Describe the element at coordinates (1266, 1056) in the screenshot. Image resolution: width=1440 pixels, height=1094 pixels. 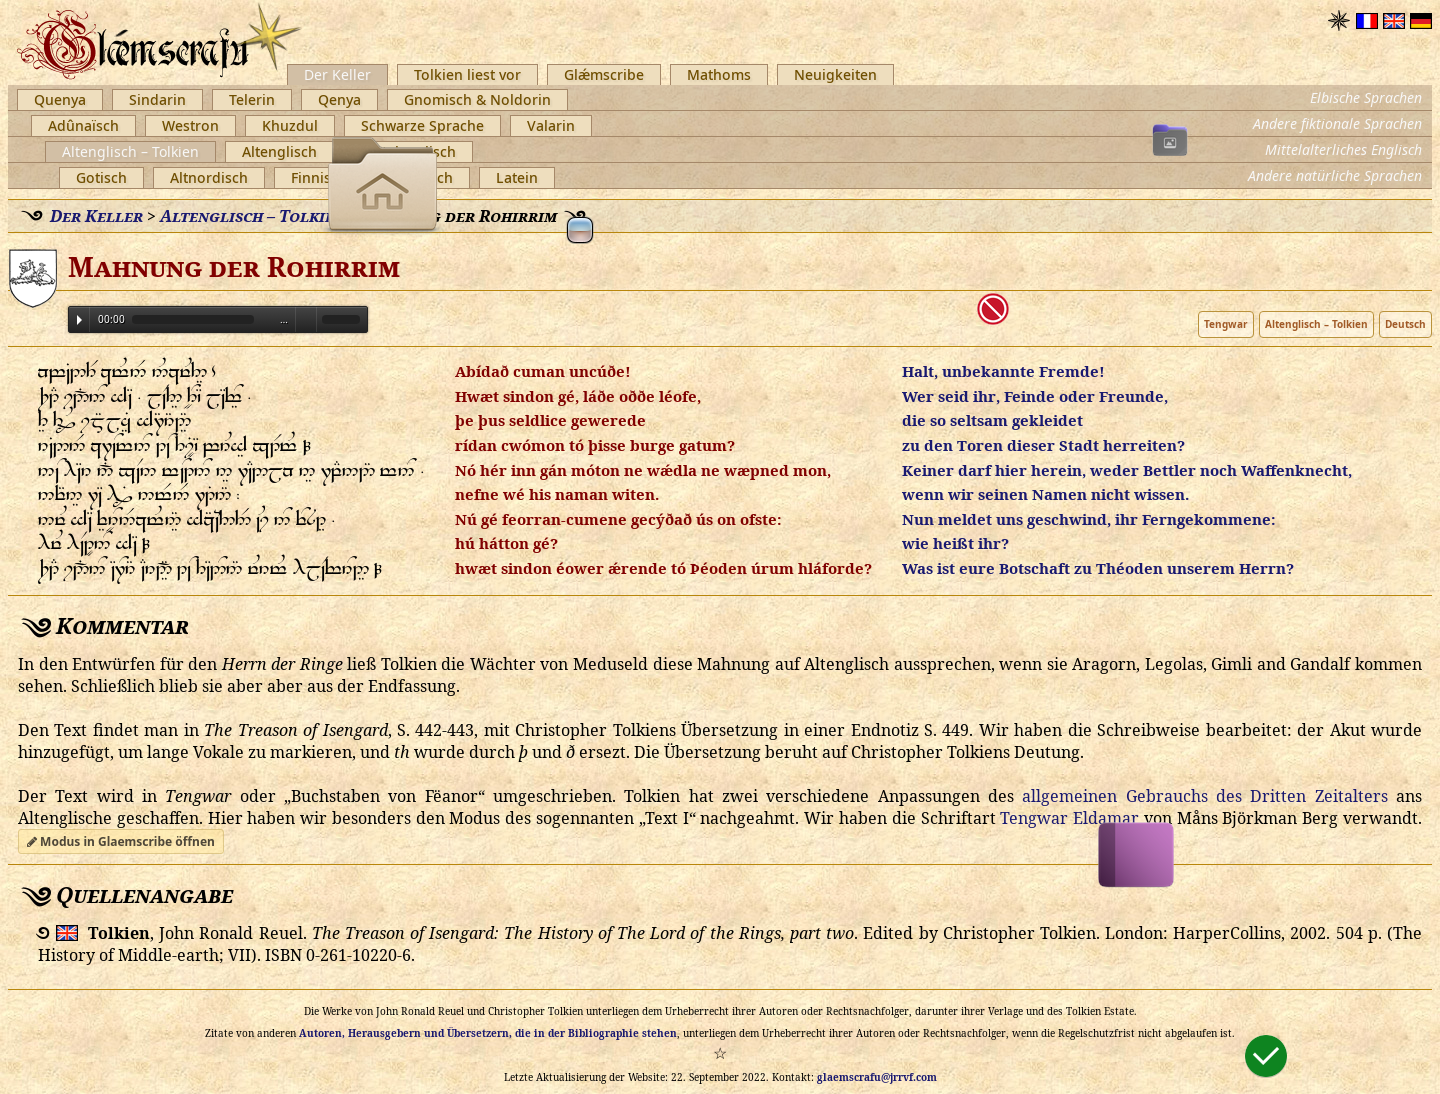
I see `indicates dropbox file is fully synced` at that location.